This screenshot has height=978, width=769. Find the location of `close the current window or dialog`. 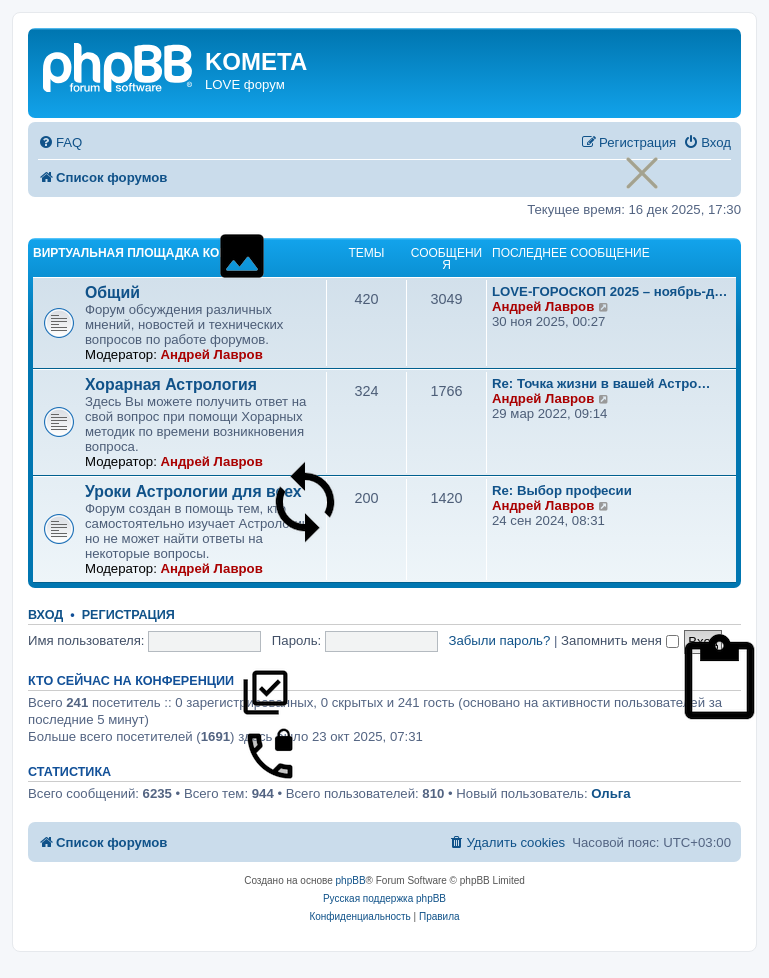

close the current window or dialog is located at coordinates (642, 173).